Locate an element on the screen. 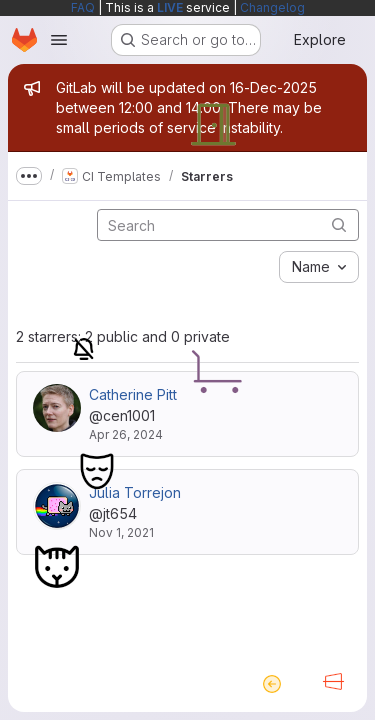  log out or exit the current session is located at coordinates (213, 124).